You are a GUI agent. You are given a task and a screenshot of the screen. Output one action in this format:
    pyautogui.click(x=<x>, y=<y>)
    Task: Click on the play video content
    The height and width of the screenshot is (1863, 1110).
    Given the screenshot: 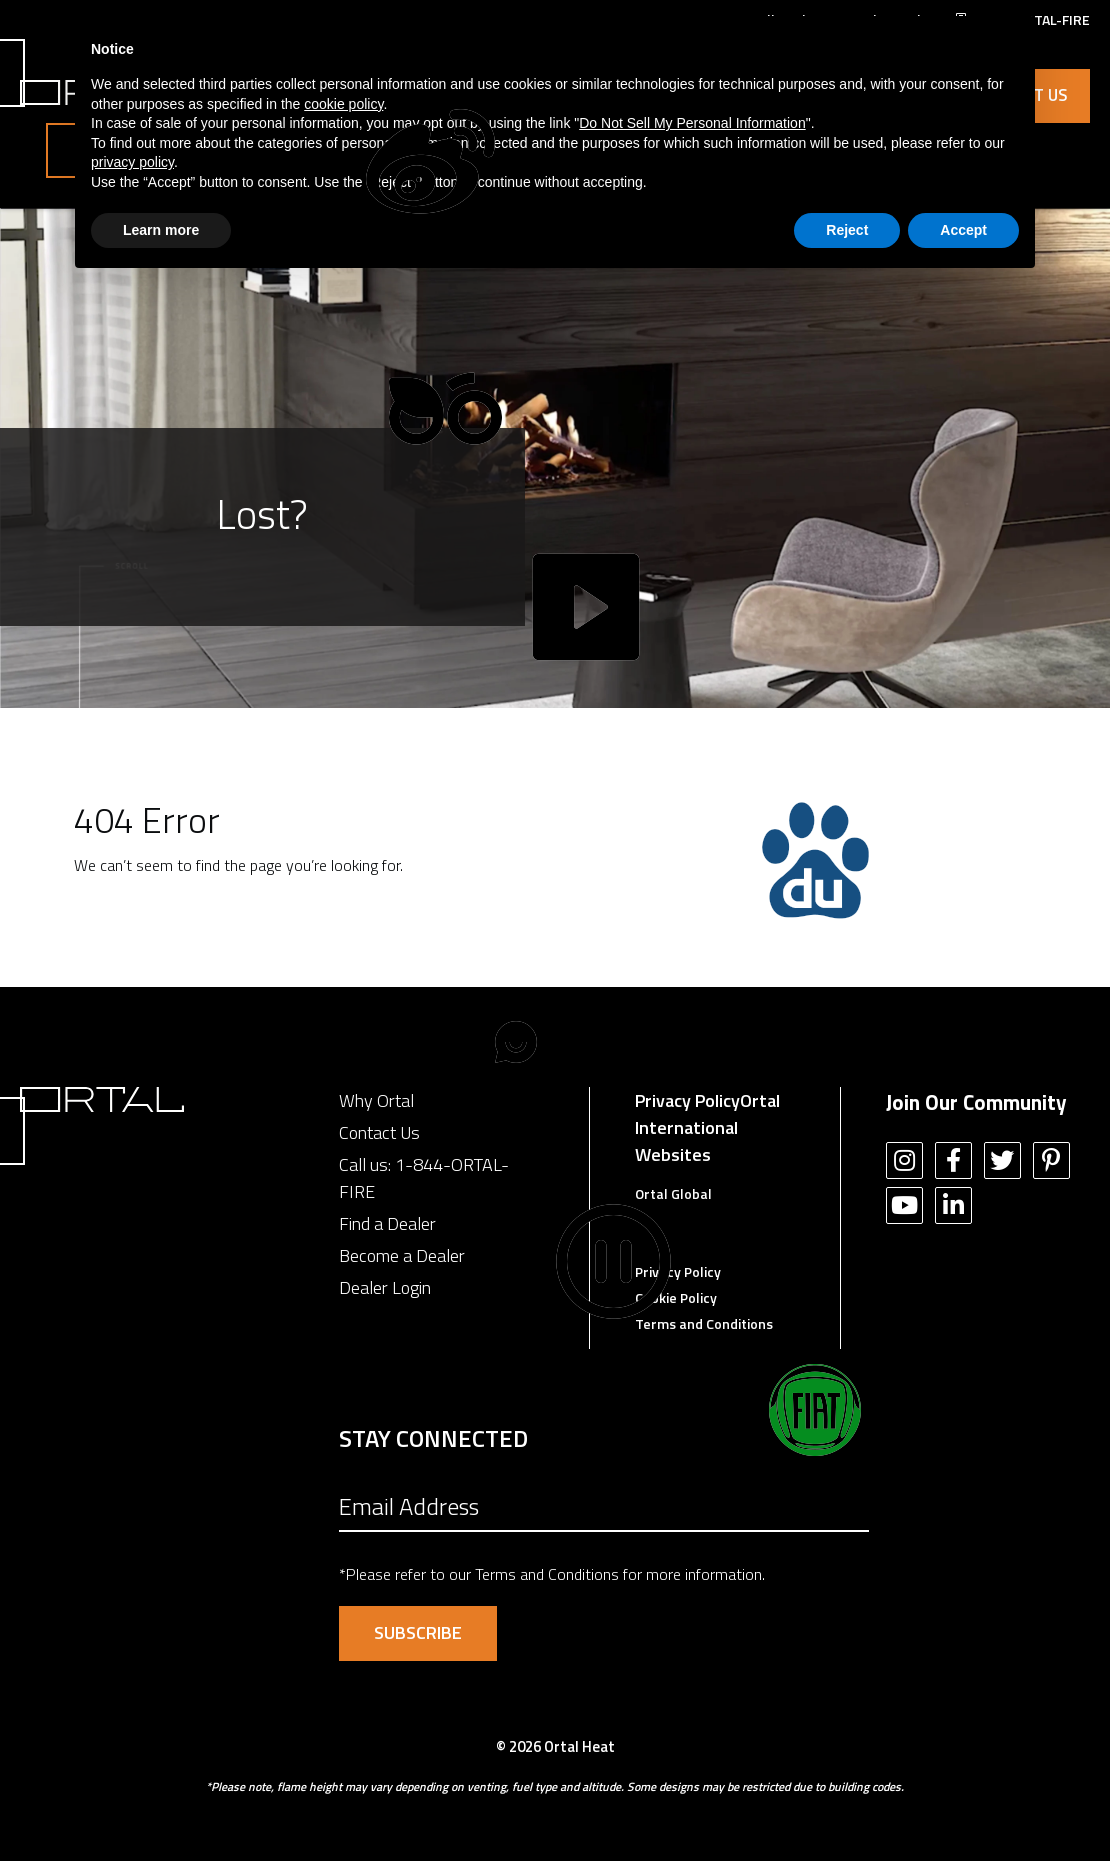 What is the action you would take?
    pyautogui.click(x=586, y=607)
    